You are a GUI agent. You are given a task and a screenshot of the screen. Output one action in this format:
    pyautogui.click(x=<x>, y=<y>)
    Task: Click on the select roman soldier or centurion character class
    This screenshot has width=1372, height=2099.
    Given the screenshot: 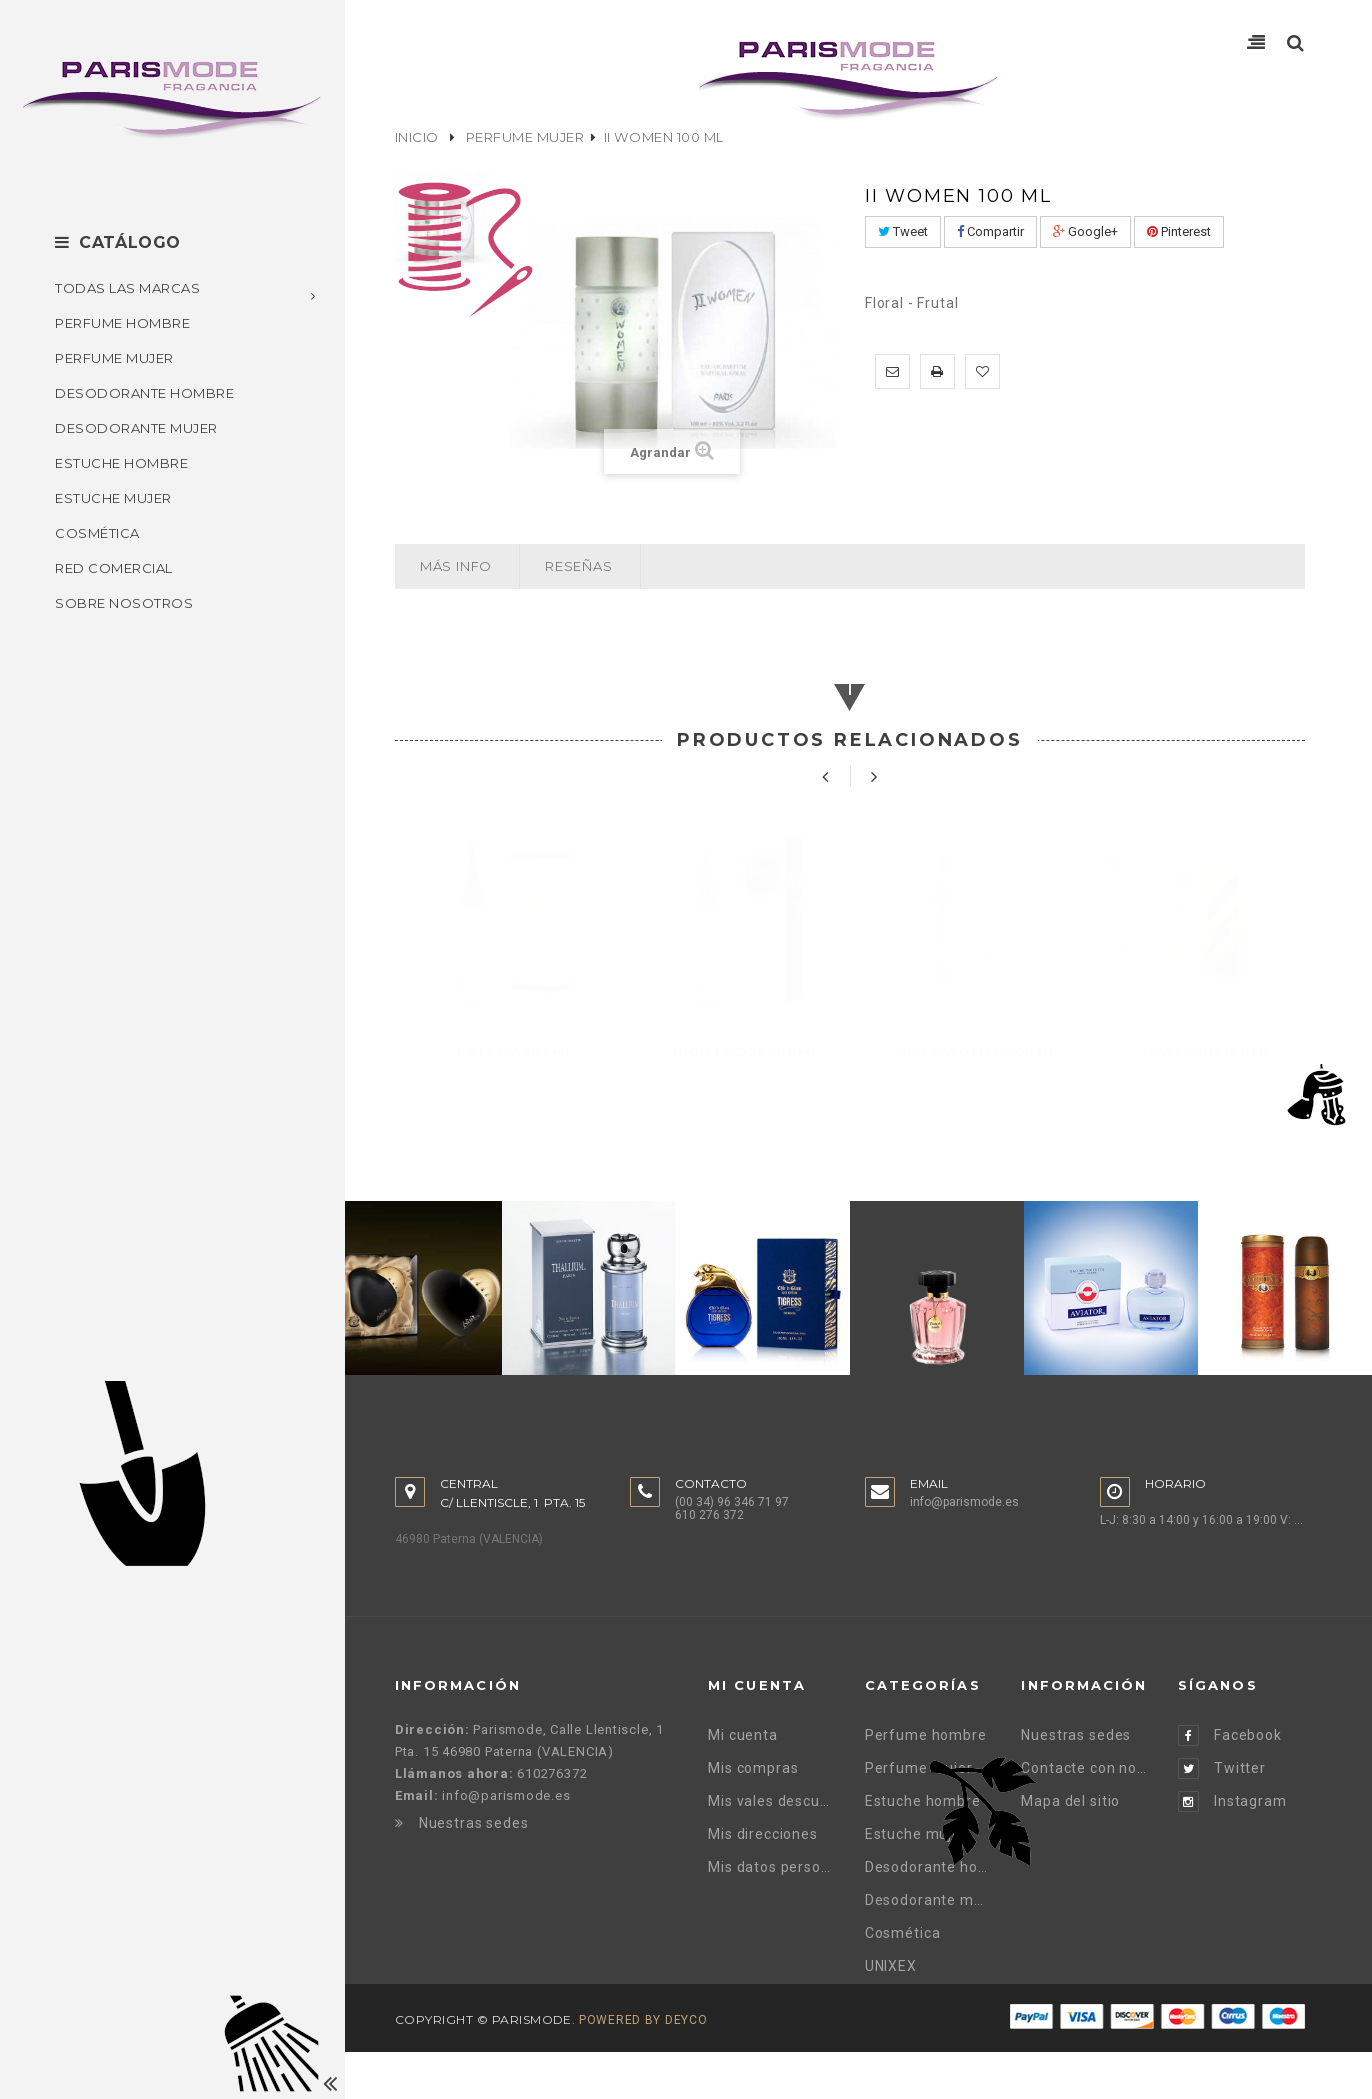 What is the action you would take?
    pyautogui.click(x=1316, y=1094)
    